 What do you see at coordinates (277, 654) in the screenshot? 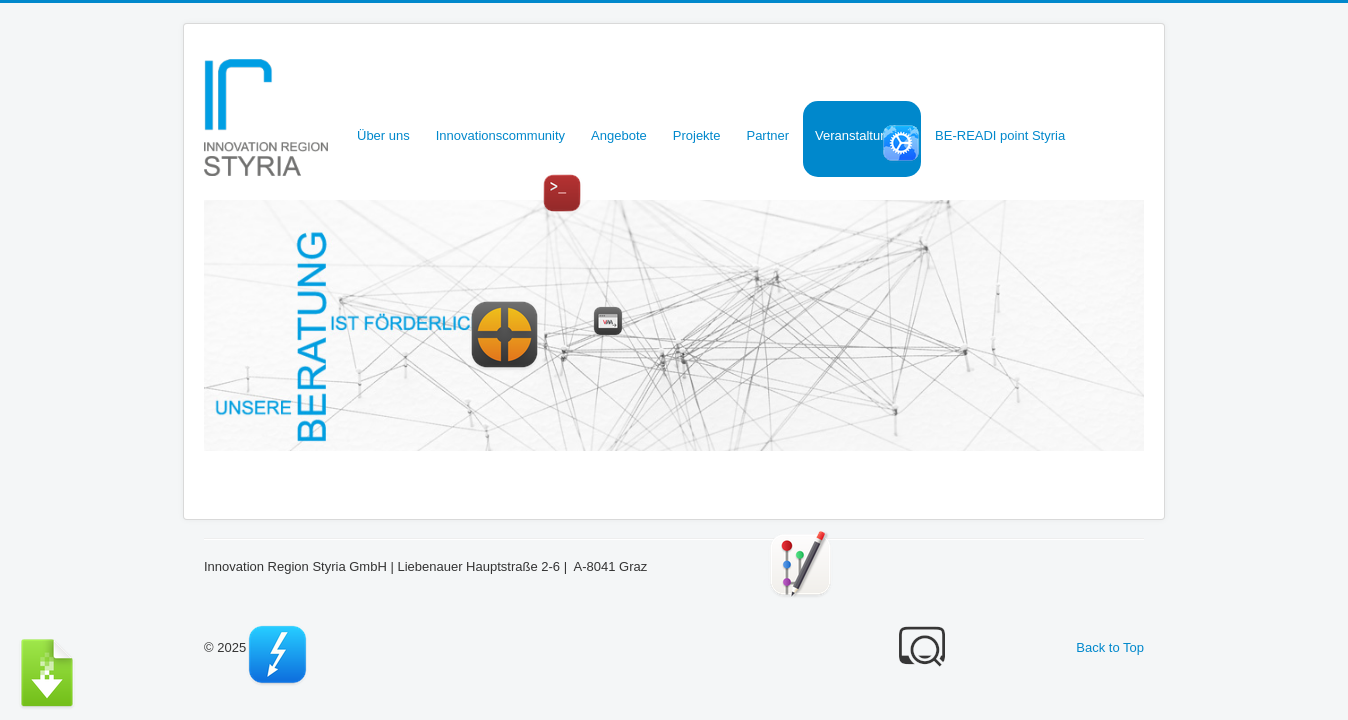
I see `open thunderbolt device preferences` at bounding box center [277, 654].